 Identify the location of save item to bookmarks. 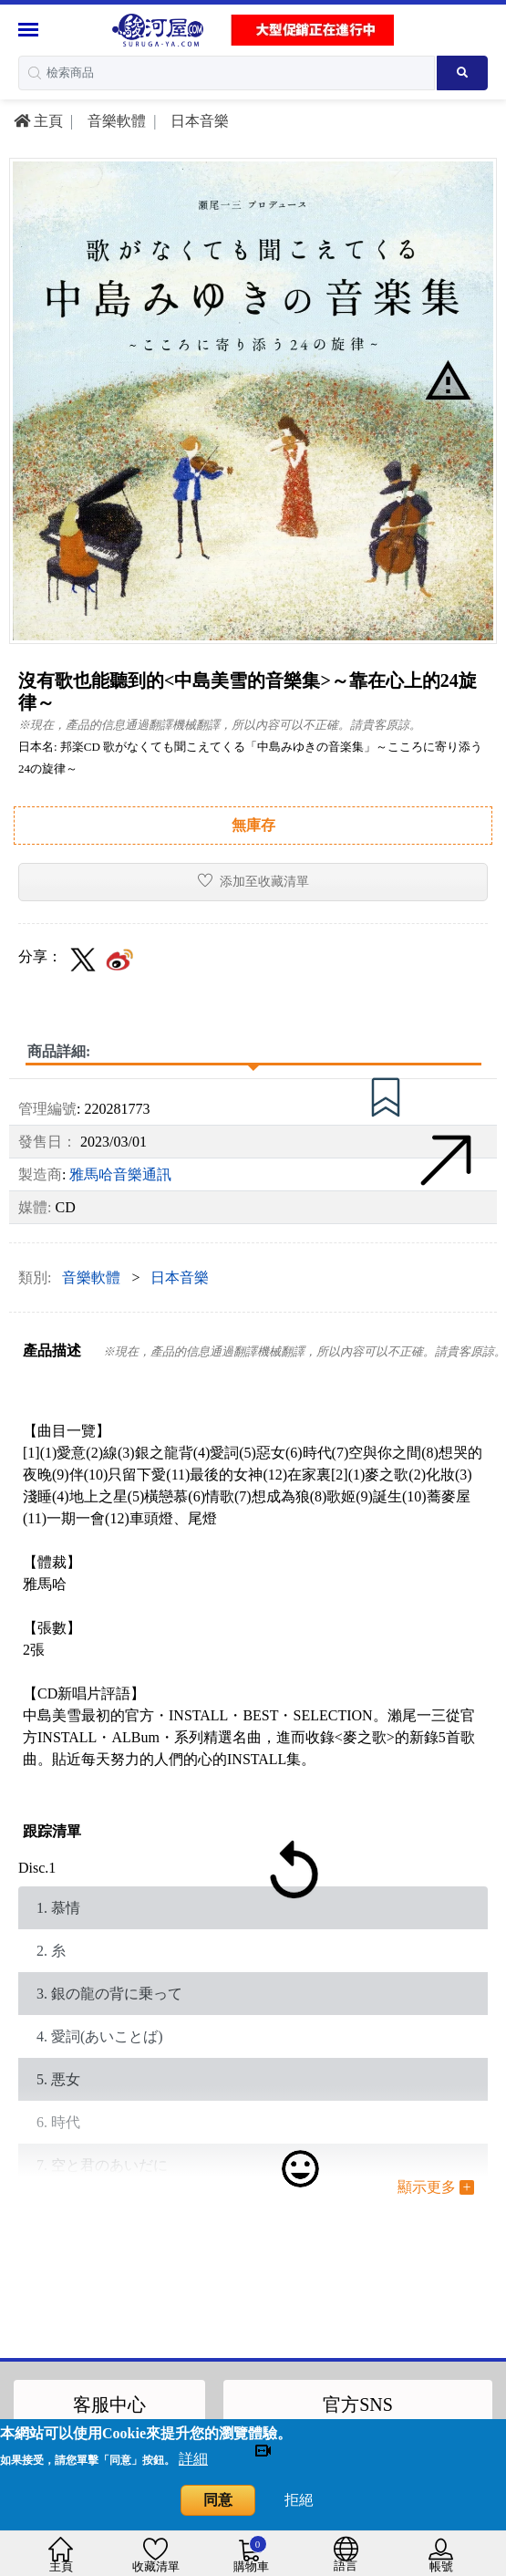
(386, 1096).